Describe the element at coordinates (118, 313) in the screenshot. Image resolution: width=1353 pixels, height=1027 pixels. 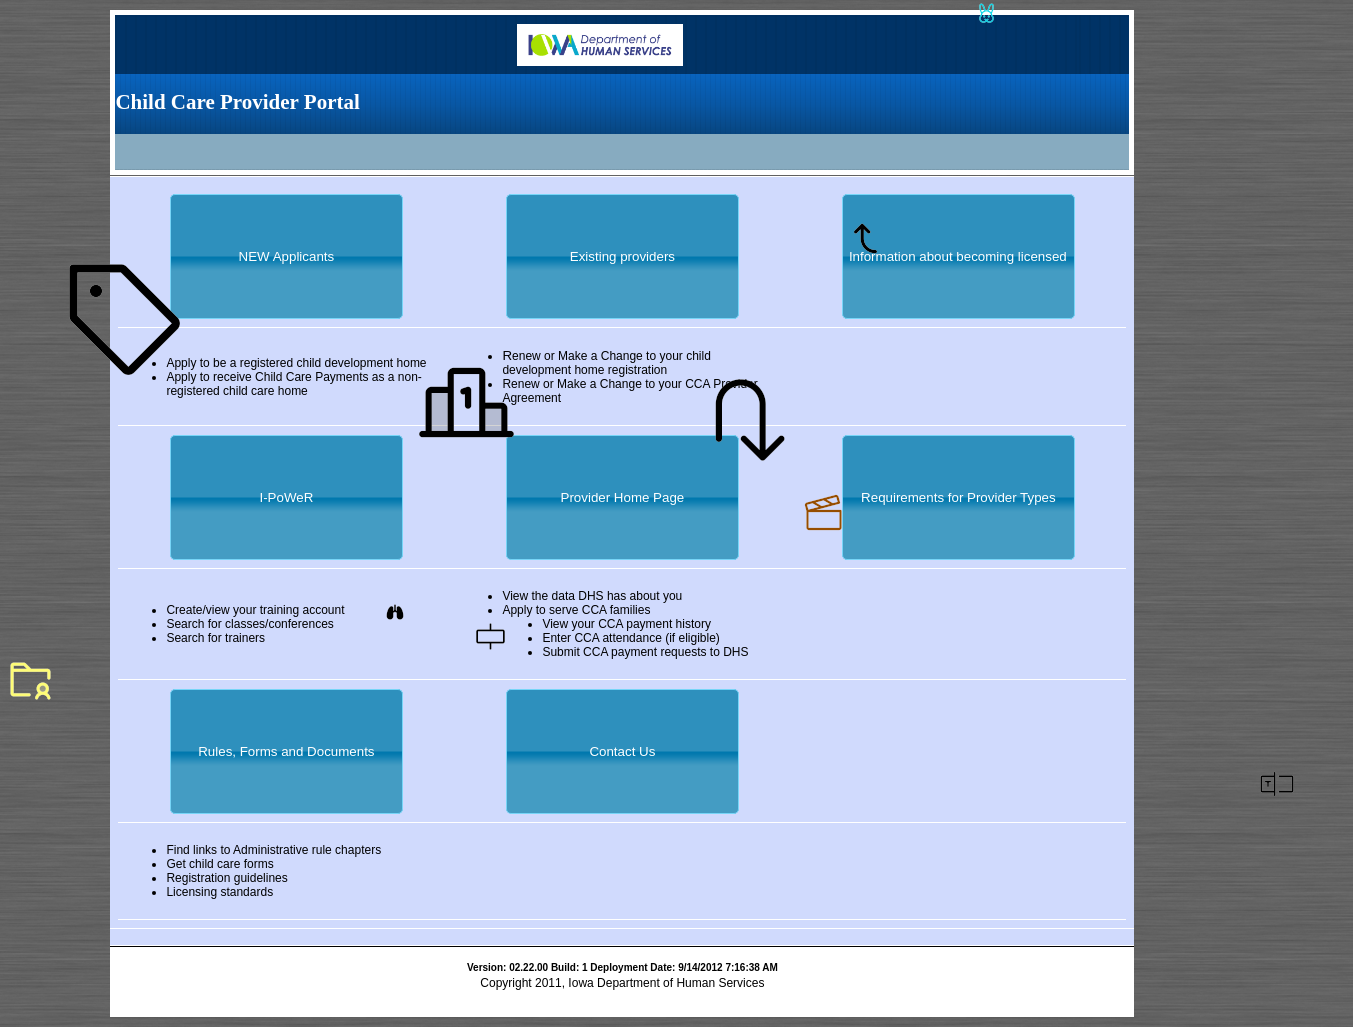
I see `add or manage tags for organization` at that location.